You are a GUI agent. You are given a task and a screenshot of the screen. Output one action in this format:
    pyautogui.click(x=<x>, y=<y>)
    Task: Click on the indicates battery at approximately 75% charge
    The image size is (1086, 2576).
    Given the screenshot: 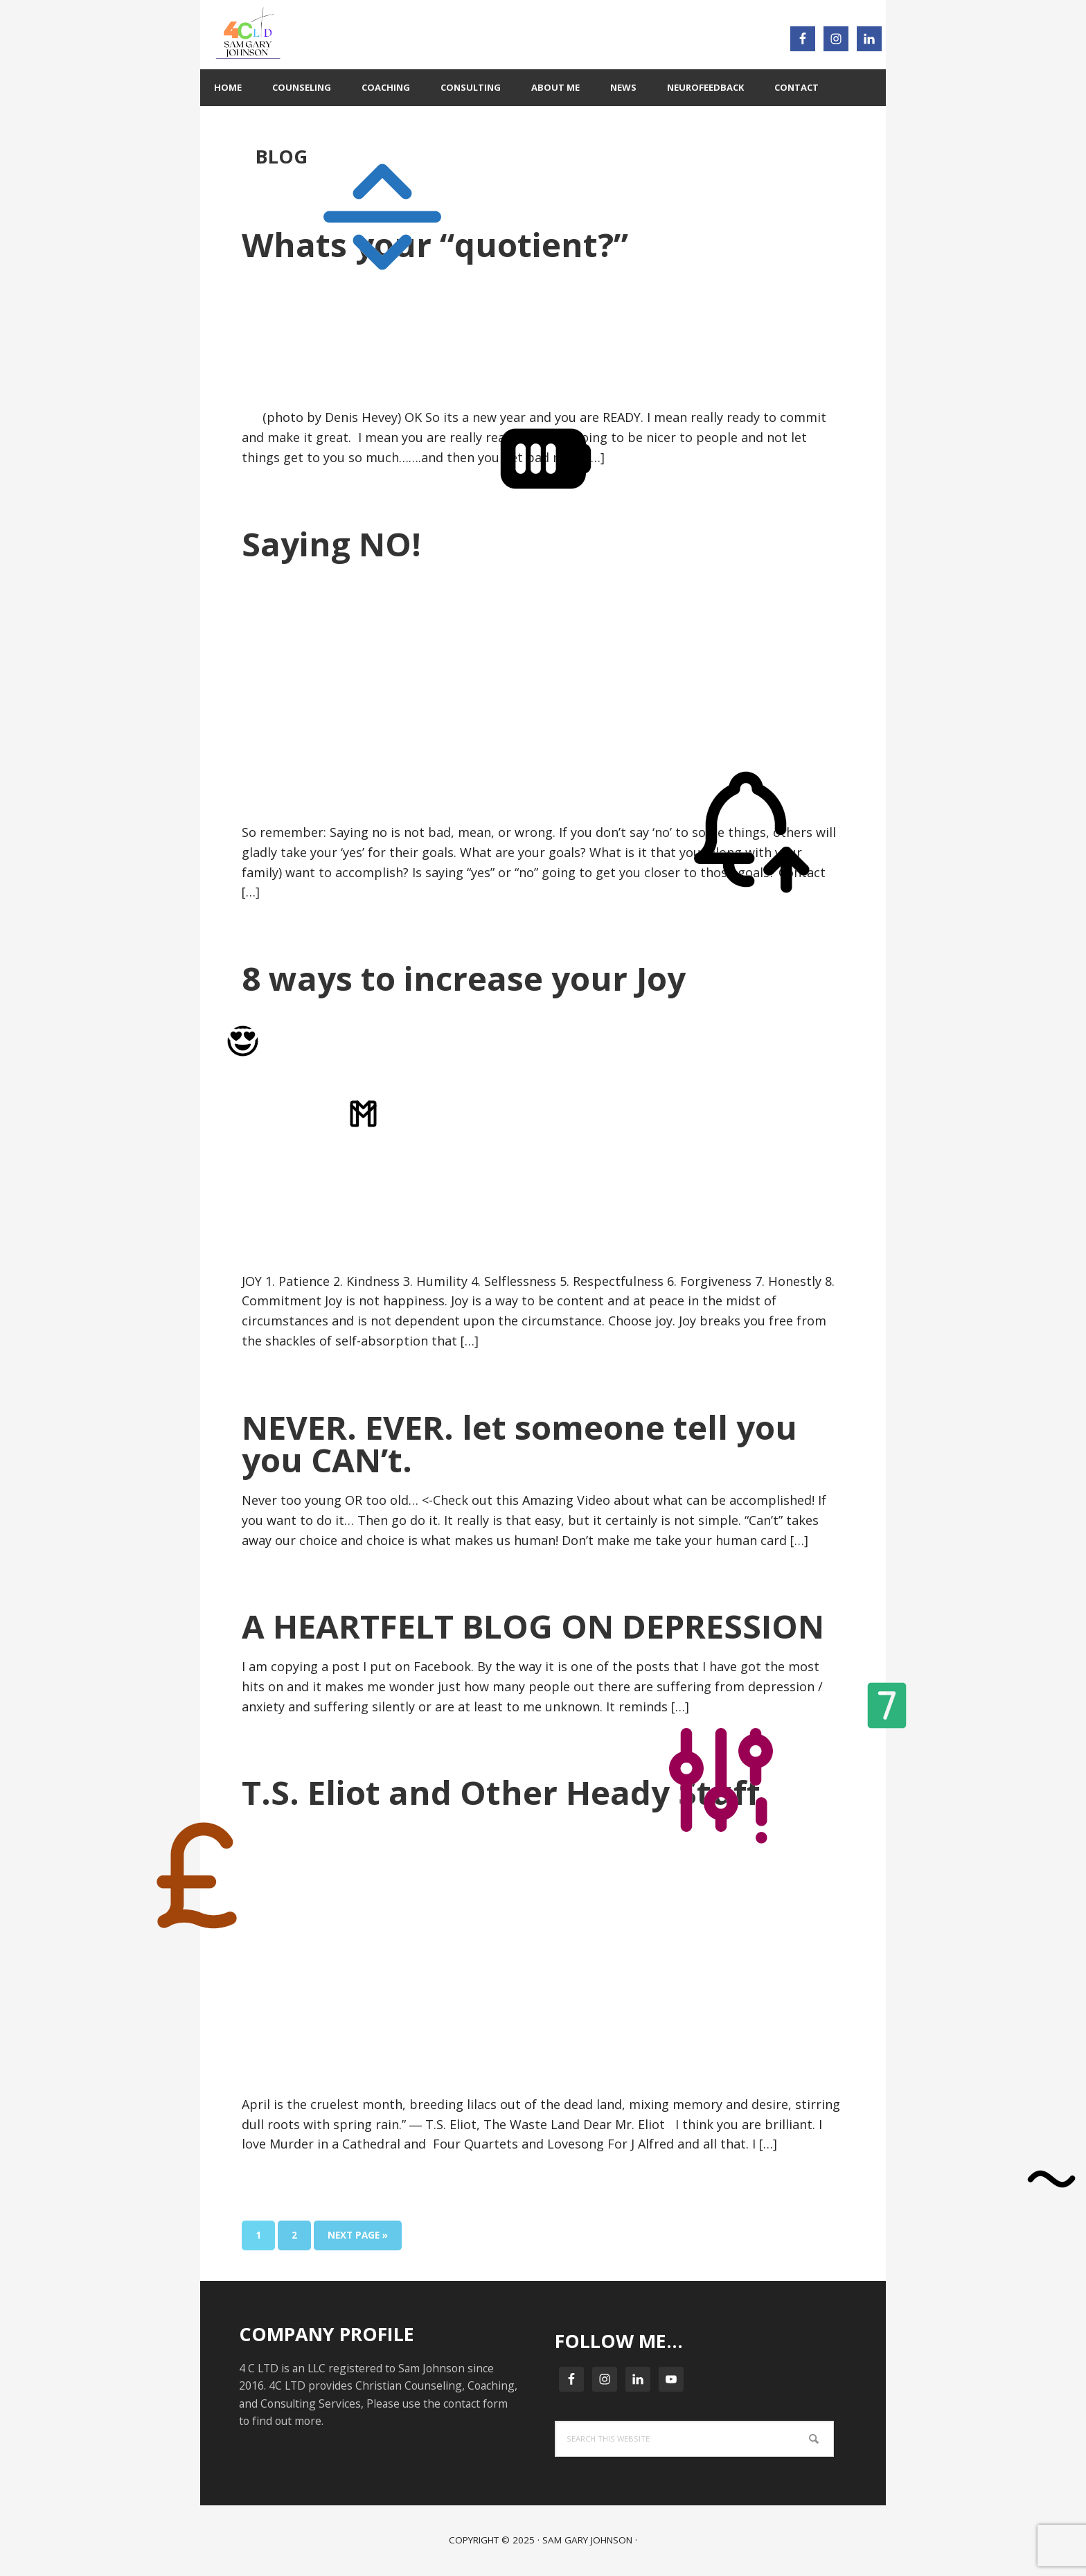 What is the action you would take?
    pyautogui.click(x=546, y=459)
    